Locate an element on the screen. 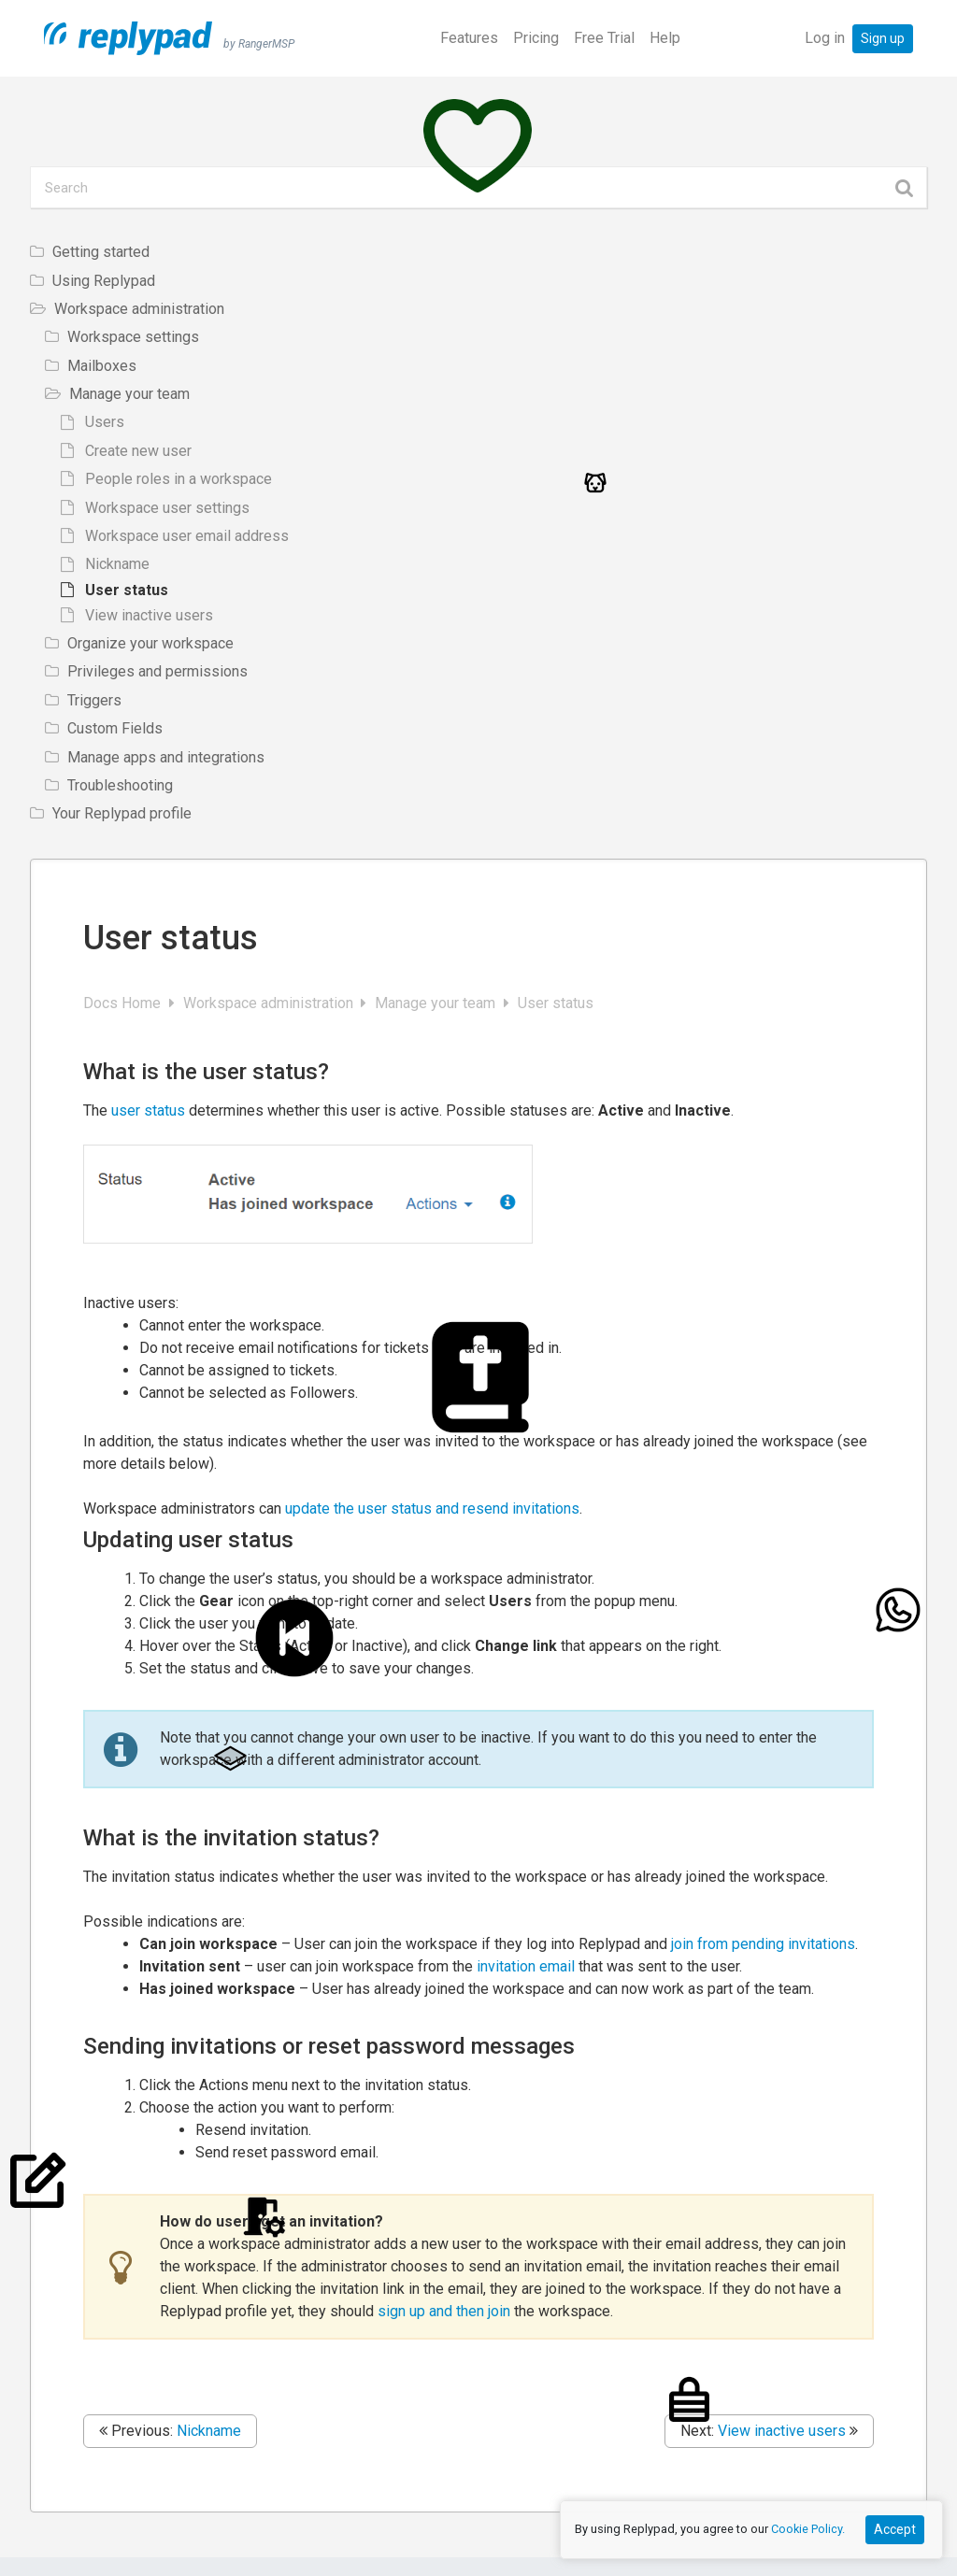  view layered content or stacked items is located at coordinates (230, 1758).